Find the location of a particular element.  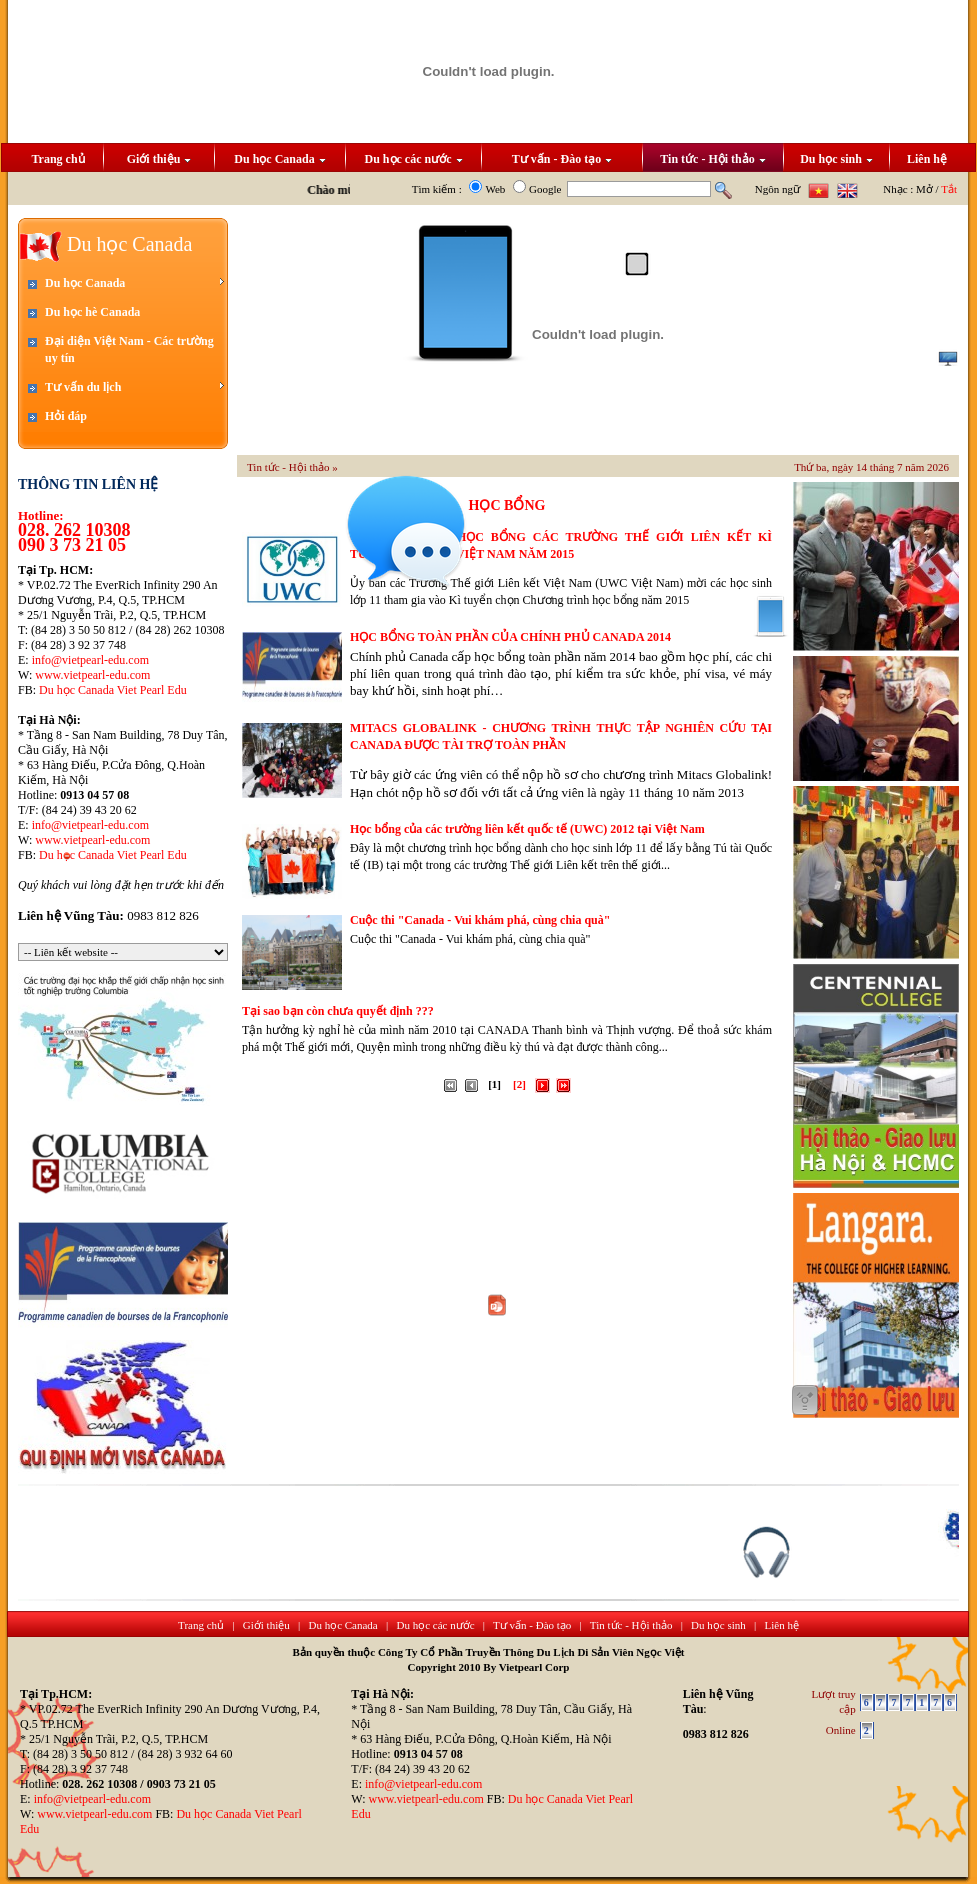

indicates a private or restricted folder is located at coordinates (54, 846).